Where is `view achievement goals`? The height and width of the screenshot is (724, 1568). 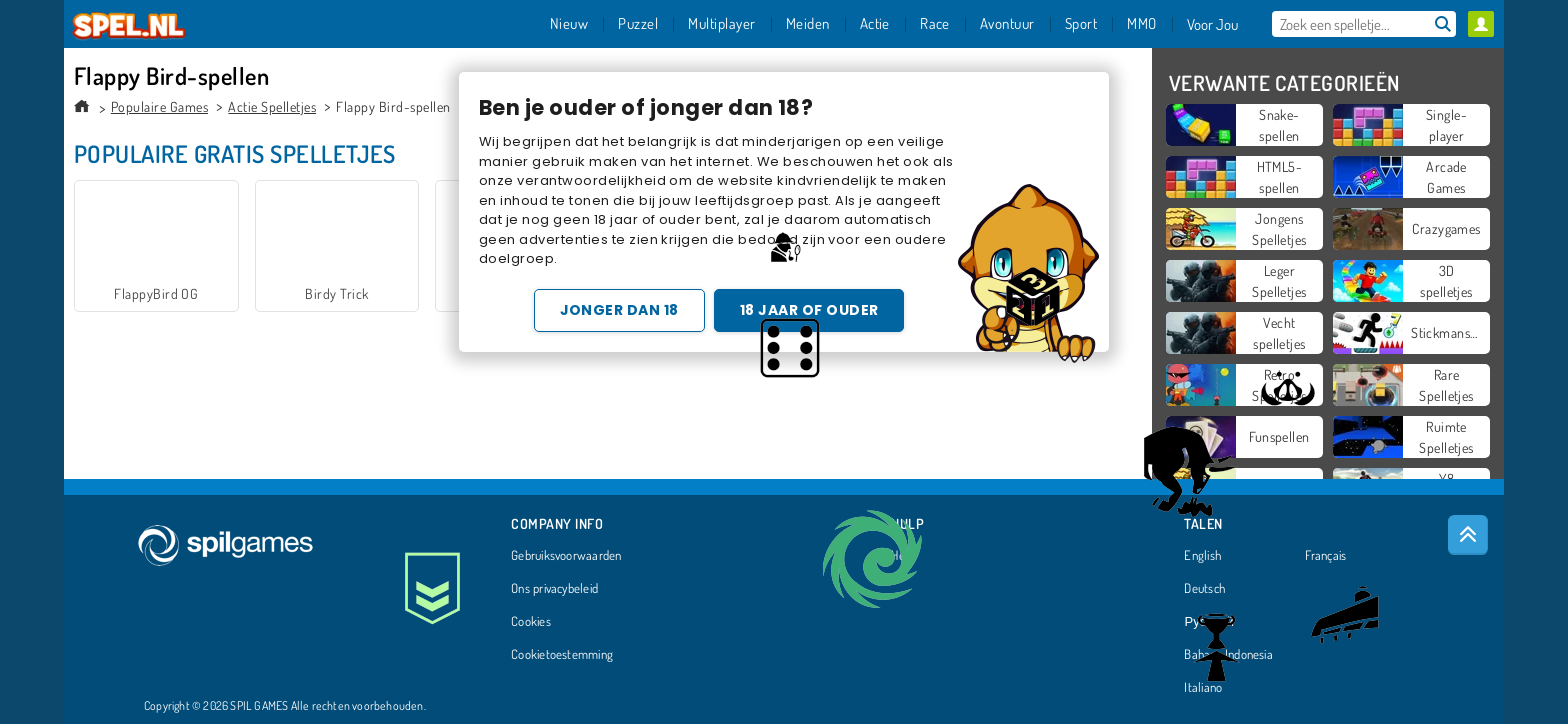 view achievement goals is located at coordinates (1216, 647).